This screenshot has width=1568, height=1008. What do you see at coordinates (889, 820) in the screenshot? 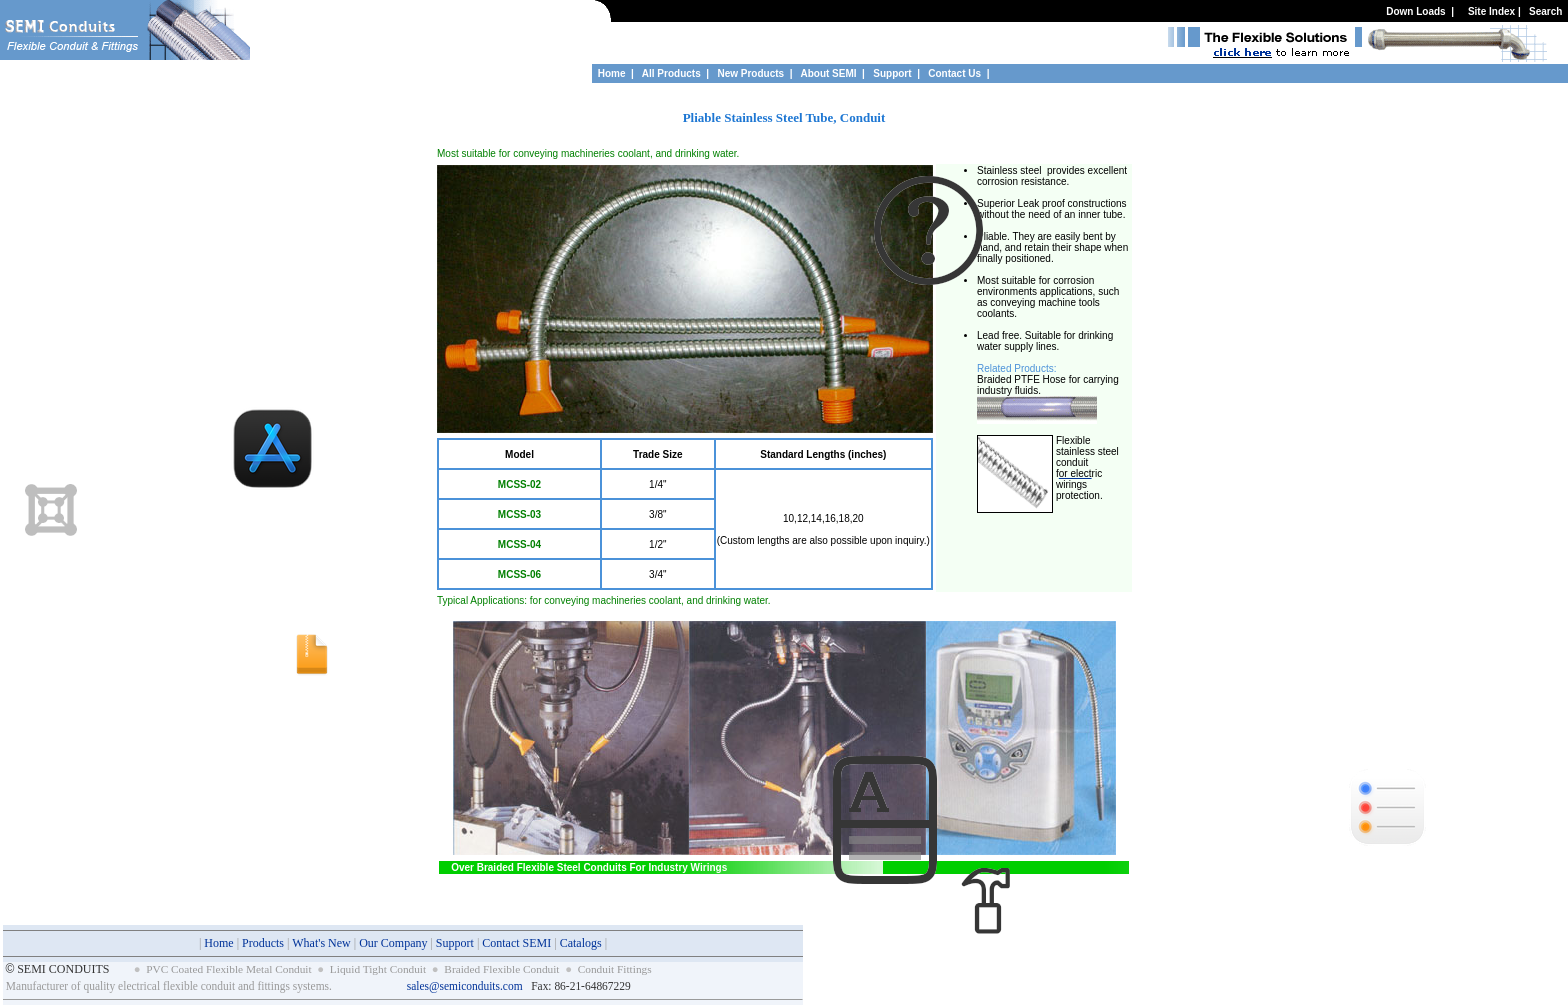
I see `scan a document or image` at bounding box center [889, 820].